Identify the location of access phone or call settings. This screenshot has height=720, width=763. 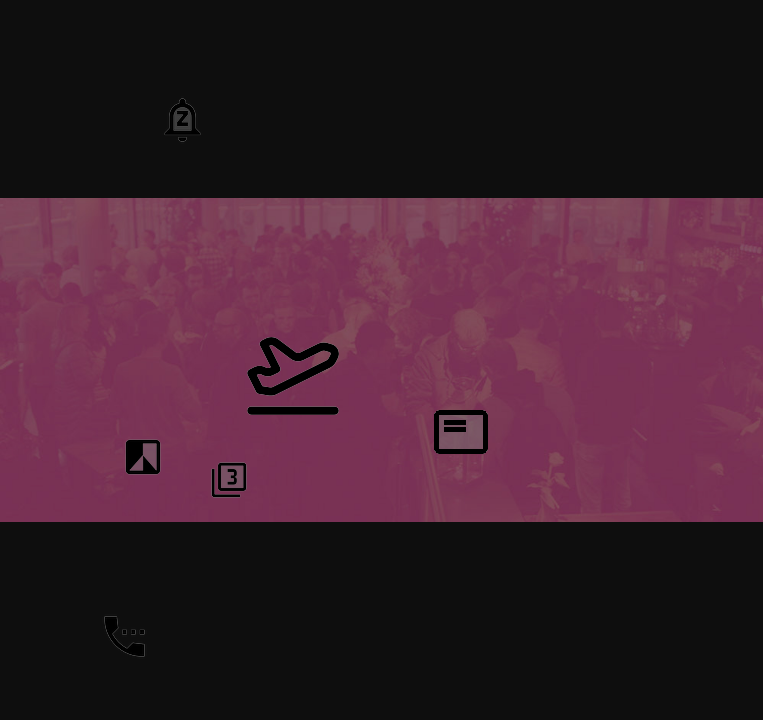
(124, 636).